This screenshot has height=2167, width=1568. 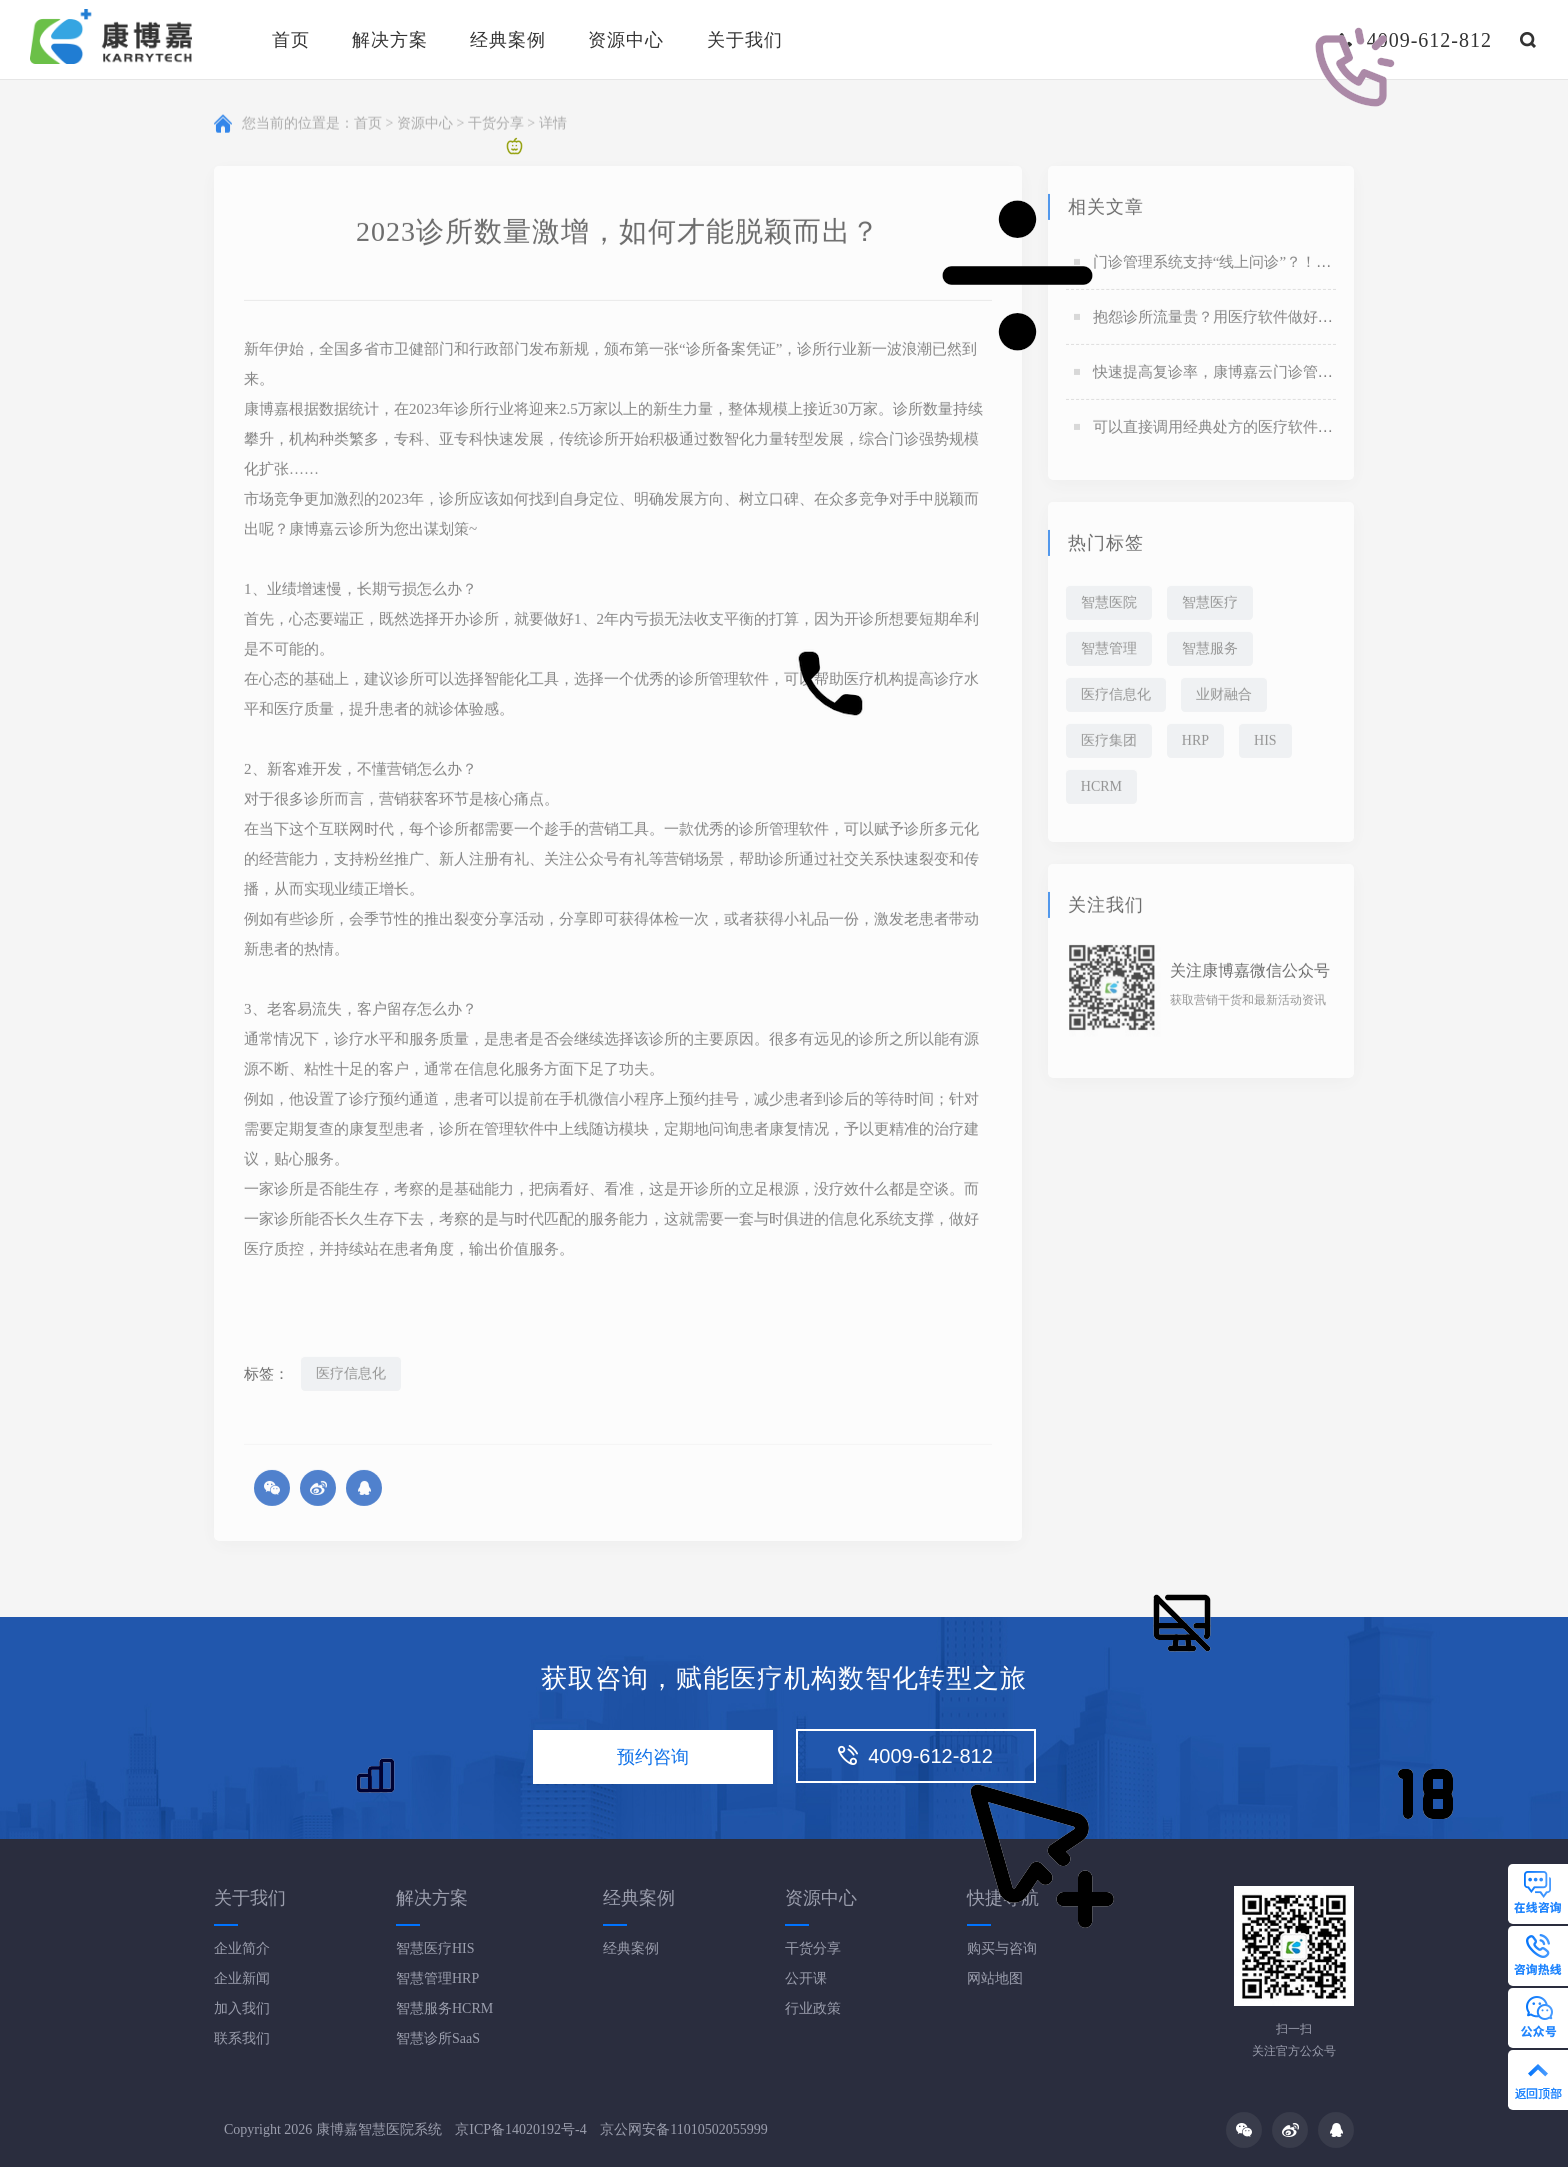 I want to click on indicates 18 unread notifications or items, so click(x=1423, y=1794).